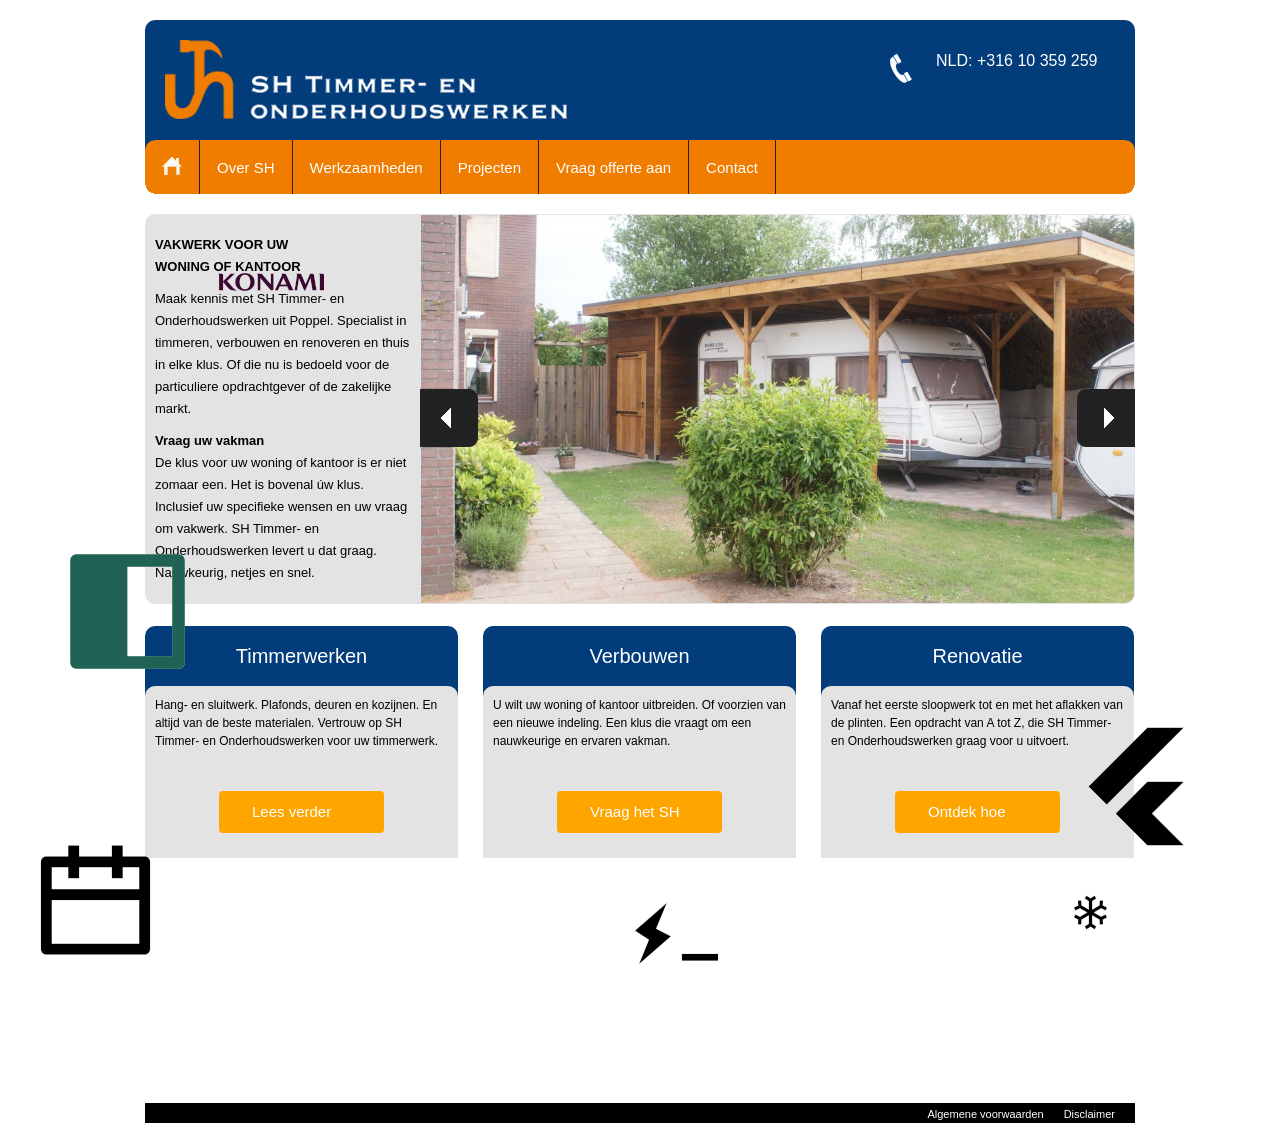  Describe the element at coordinates (271, 282) in the screenshot. I see `konami company logo` at that location.